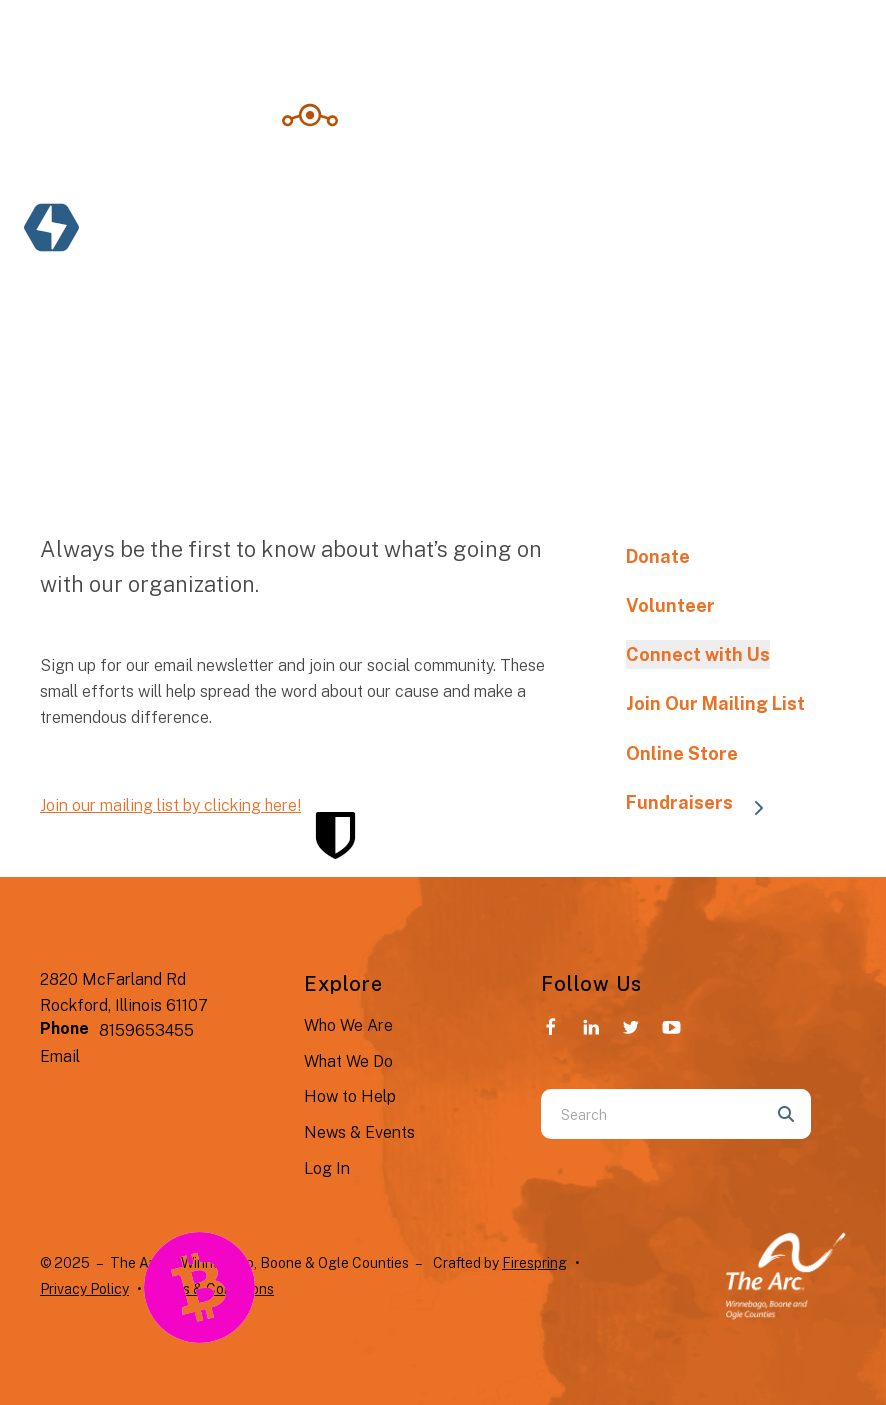  I want to click on open bitwarden password manager, so click(335, 835).